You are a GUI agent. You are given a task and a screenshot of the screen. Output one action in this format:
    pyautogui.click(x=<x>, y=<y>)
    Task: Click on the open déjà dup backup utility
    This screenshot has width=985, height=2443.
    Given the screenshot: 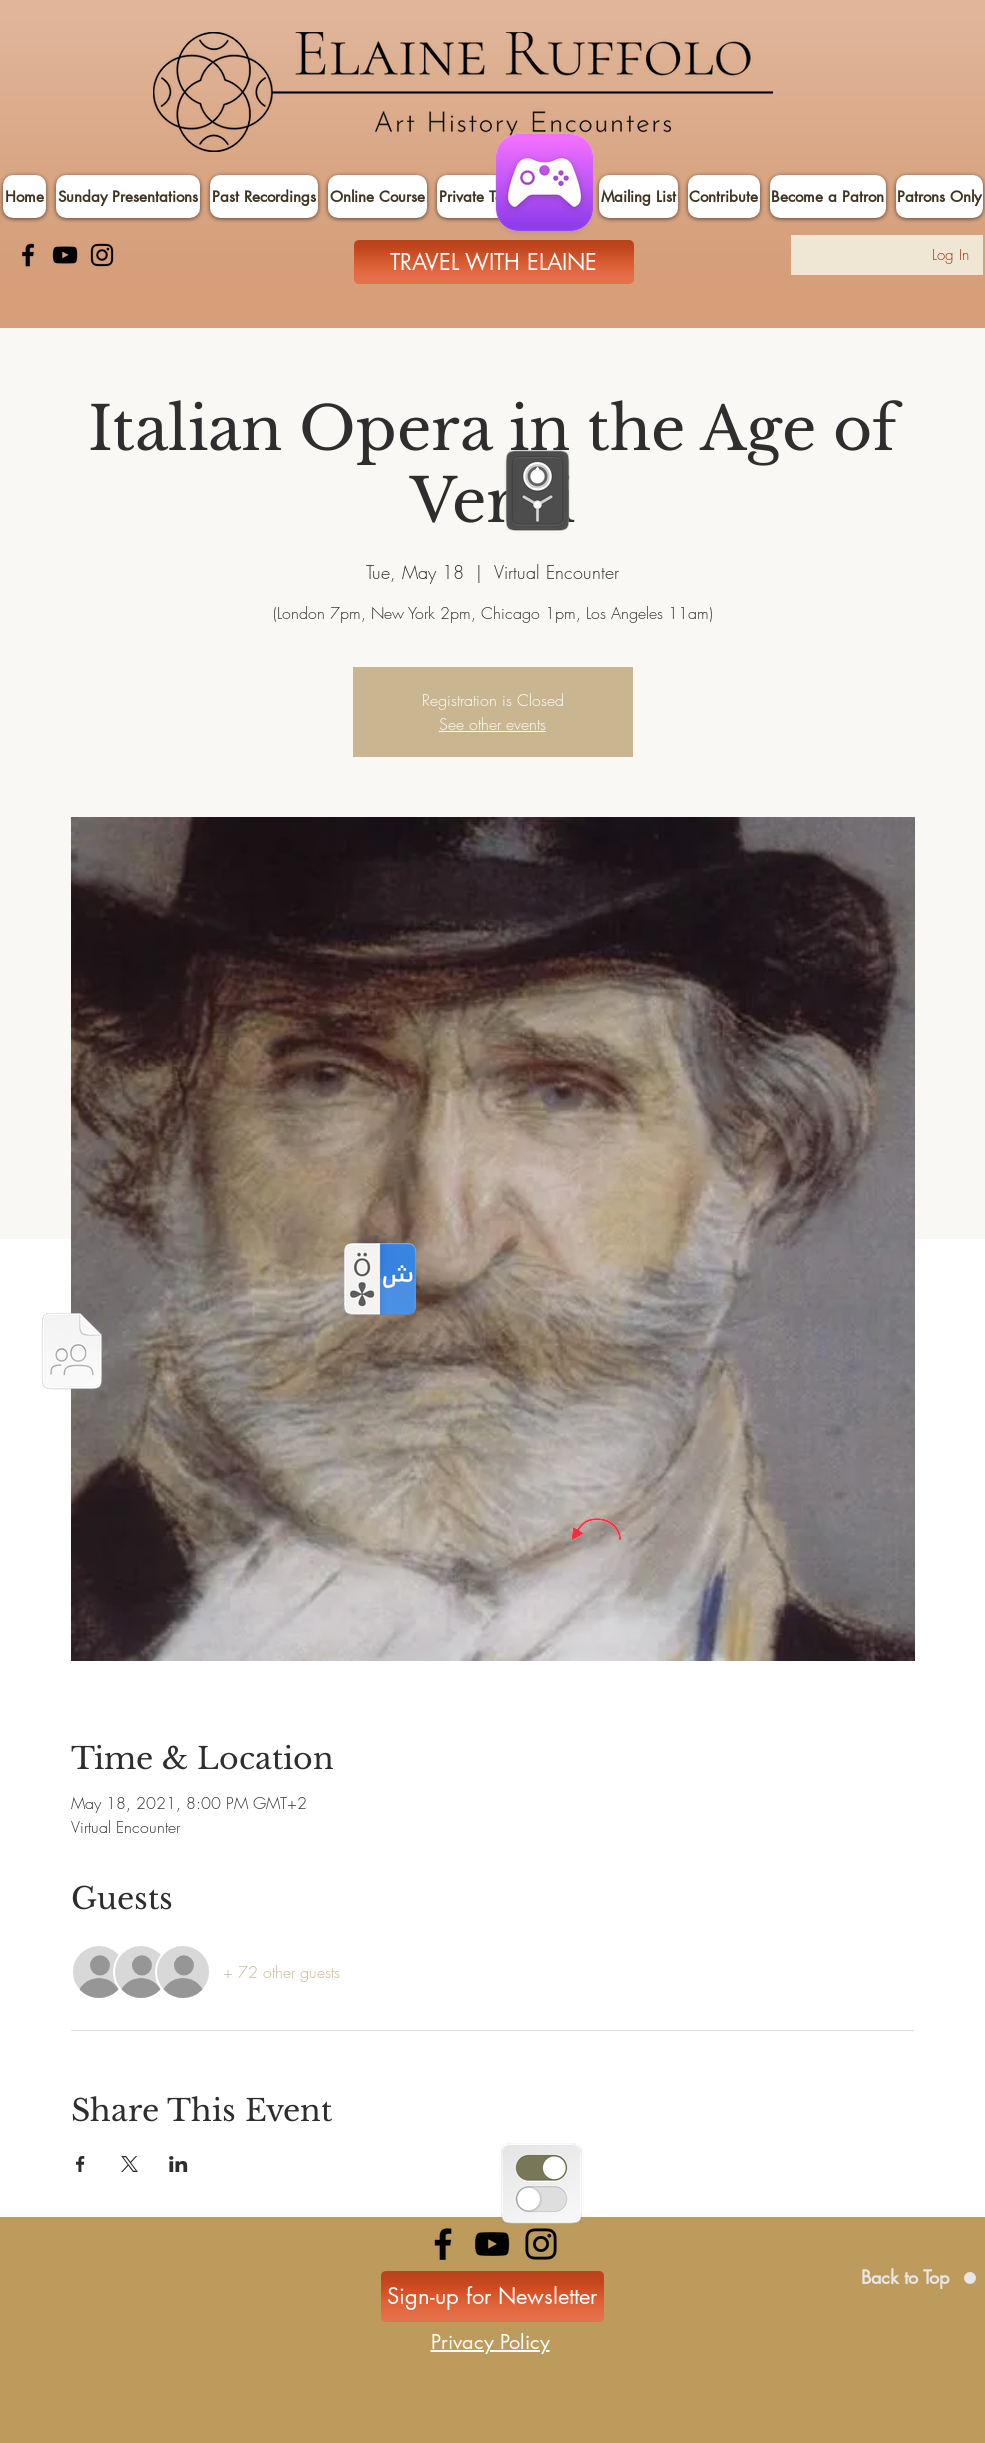 What is the action you would take?
    pyautogui.click(x=537, y=490)
    